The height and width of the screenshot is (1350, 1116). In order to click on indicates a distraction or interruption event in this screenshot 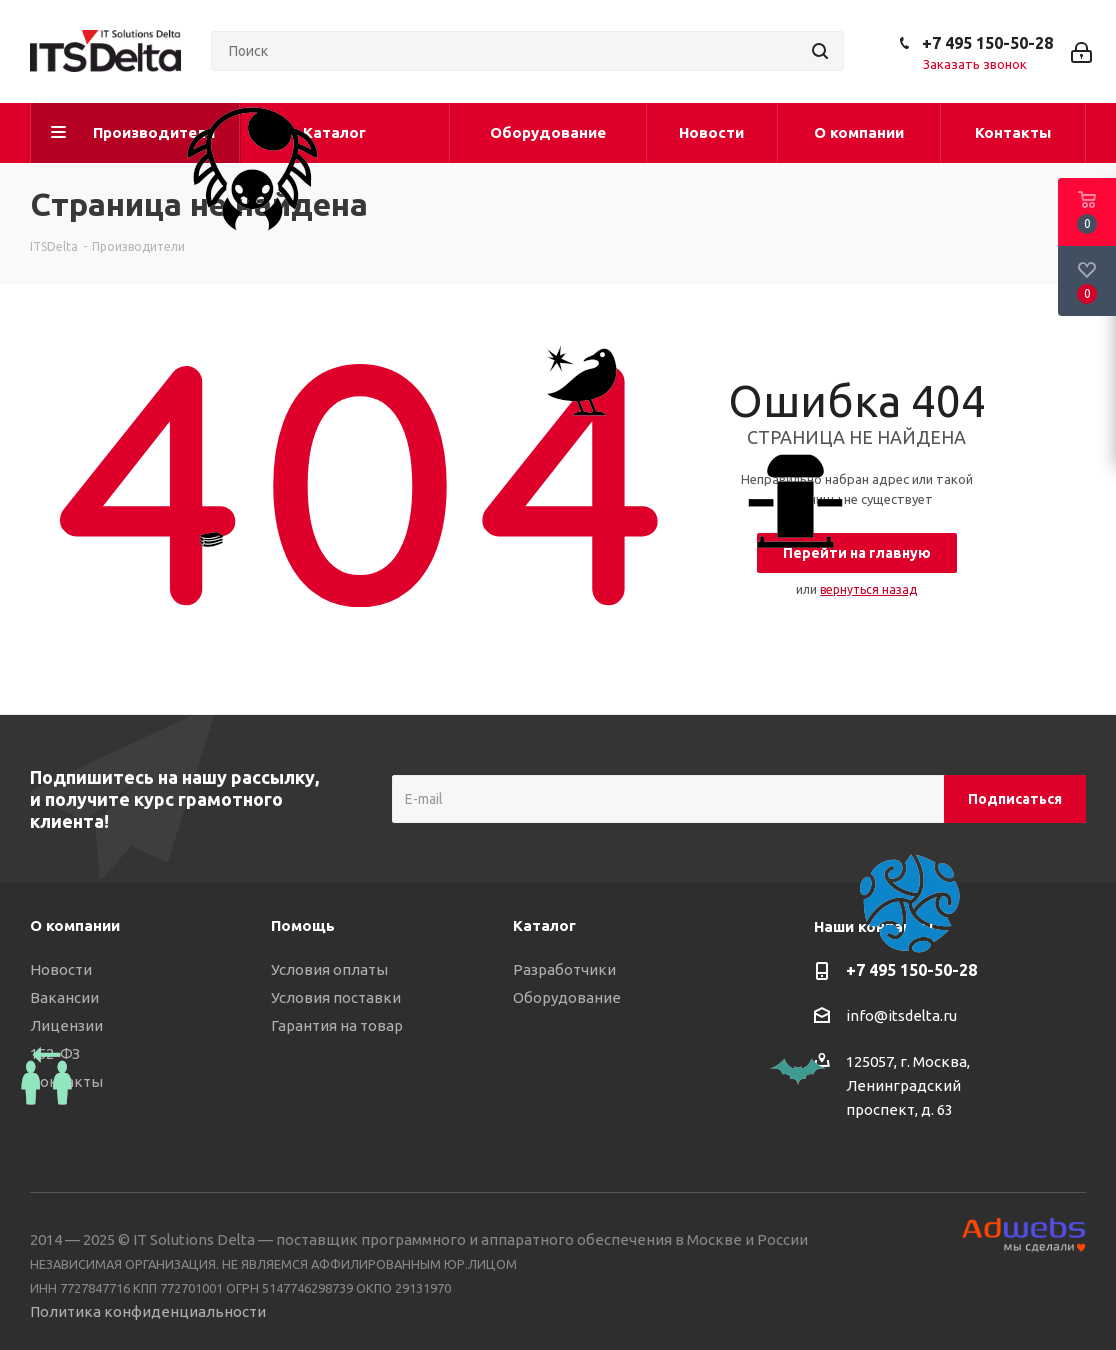, I will do `click(582, 380)`.